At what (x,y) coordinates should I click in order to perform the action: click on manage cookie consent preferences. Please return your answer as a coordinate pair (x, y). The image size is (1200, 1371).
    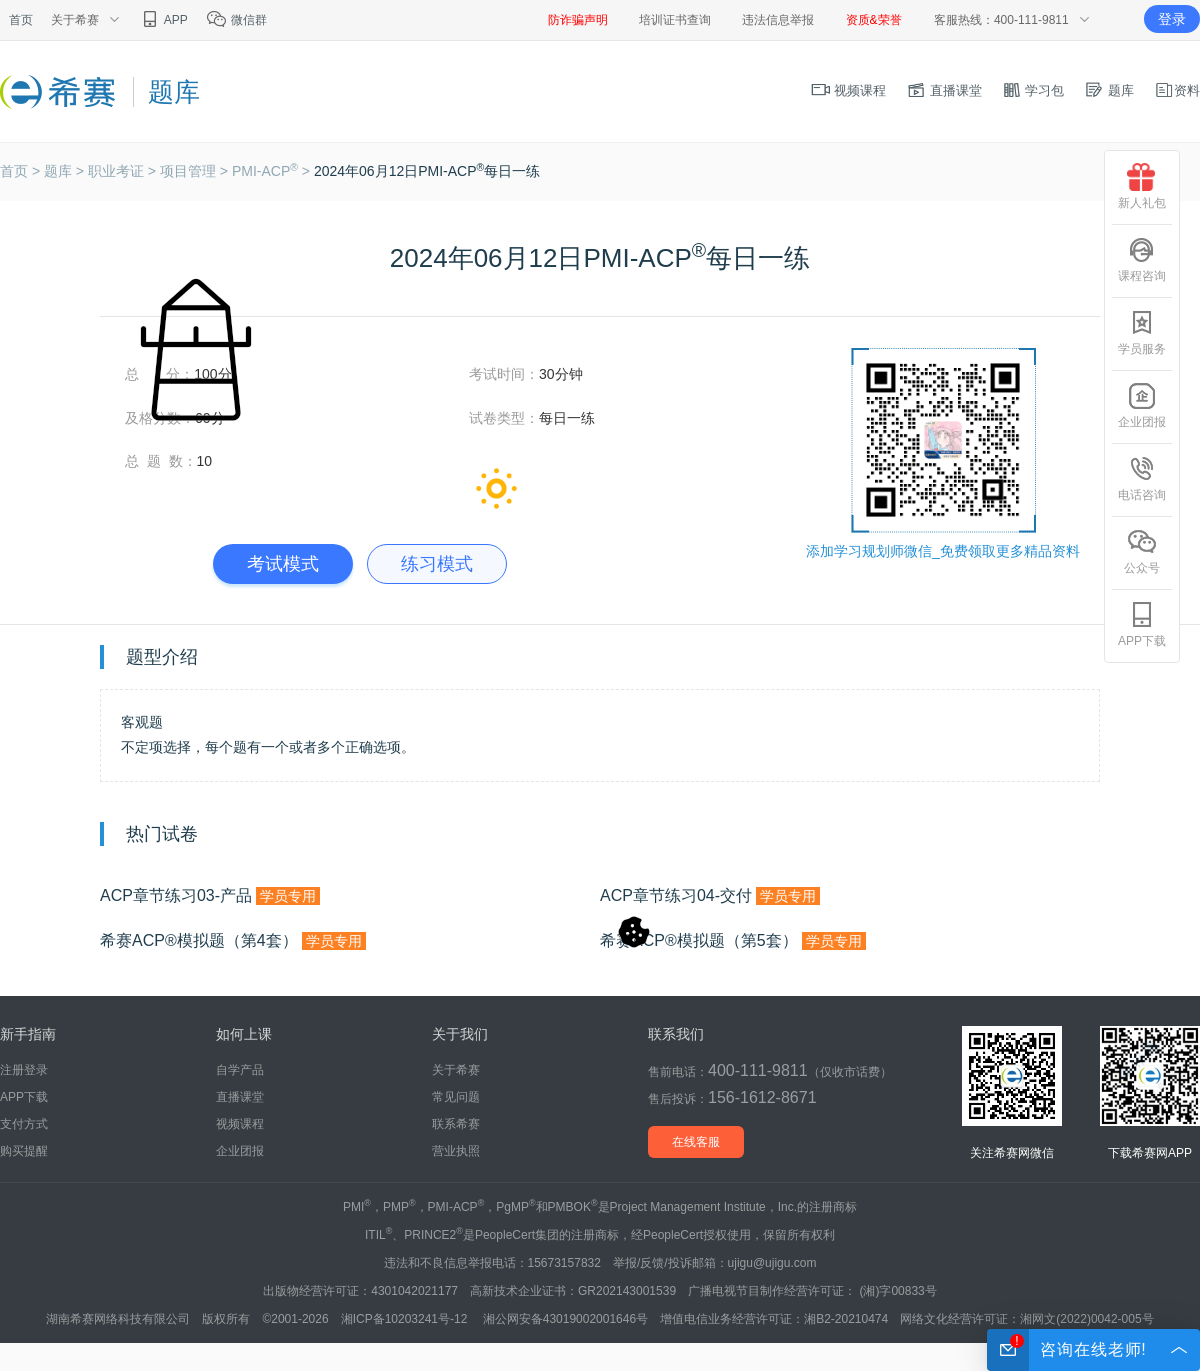
    Looking at the image, I should click on (634, 932).